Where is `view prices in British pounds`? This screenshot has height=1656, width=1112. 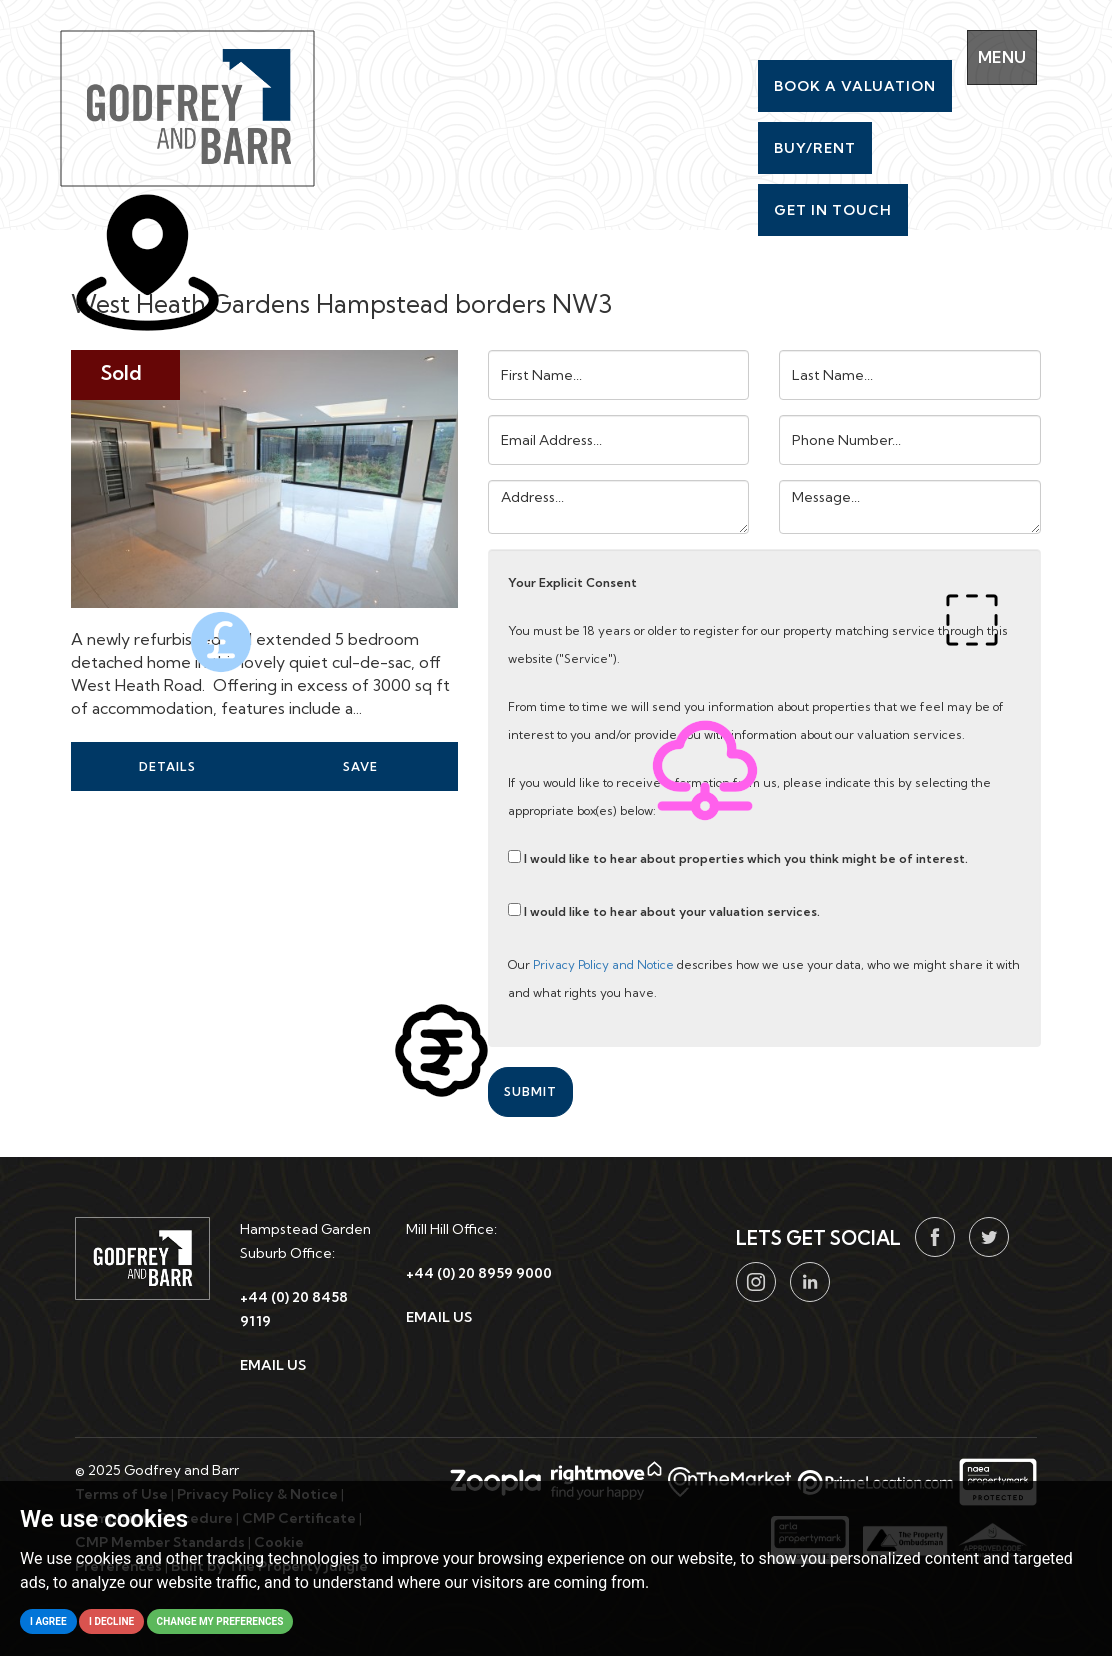
view prices in British pounds is located at coordinates (221, 642).